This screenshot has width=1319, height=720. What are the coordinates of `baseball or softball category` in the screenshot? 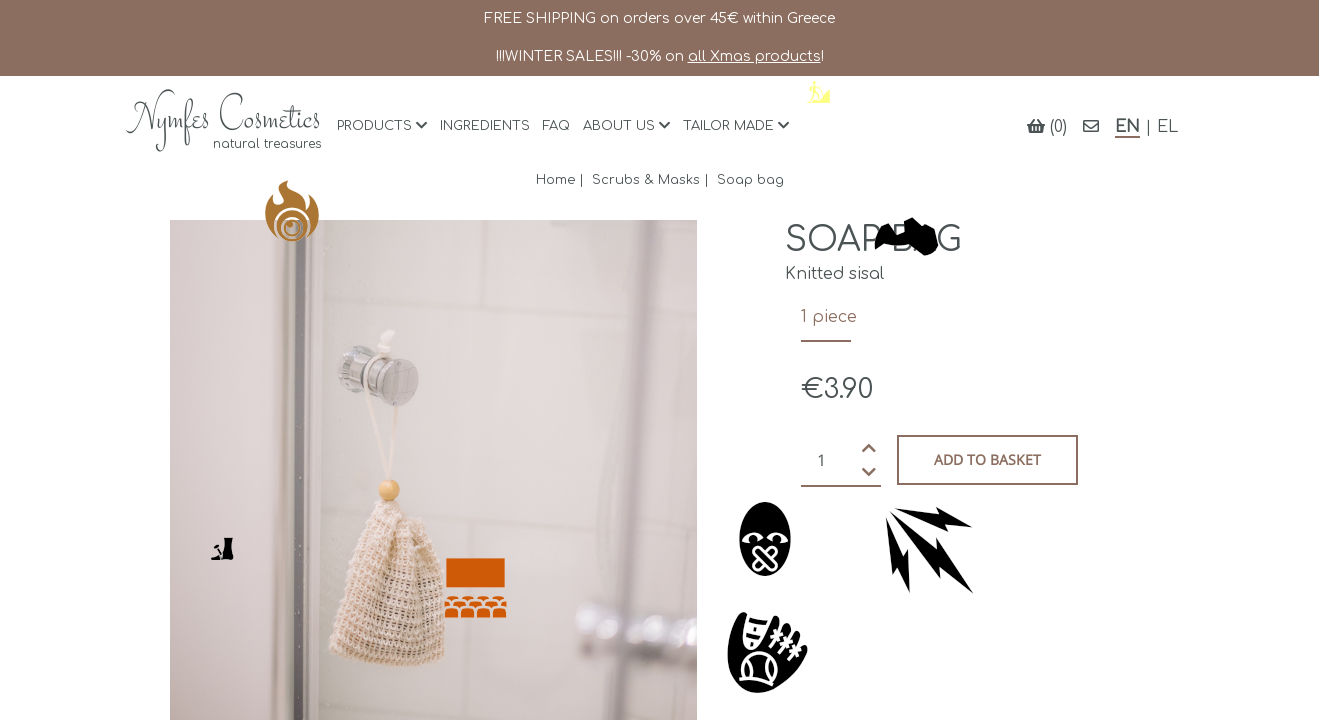 It's located at (767, 652).